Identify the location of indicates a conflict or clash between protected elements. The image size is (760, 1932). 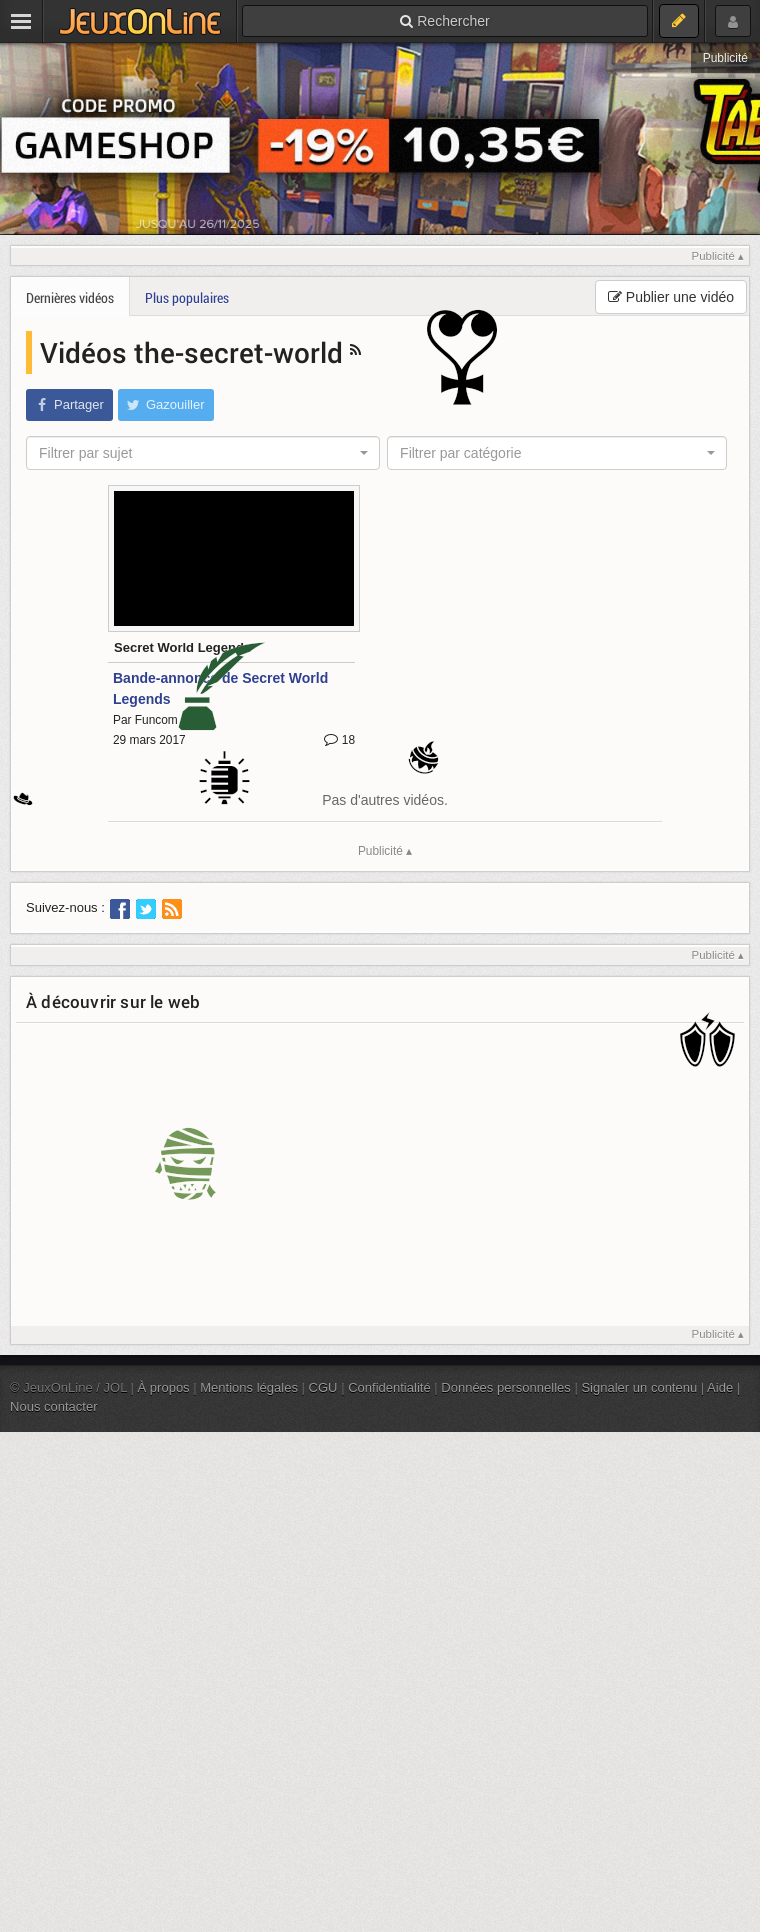
(707, 1039).